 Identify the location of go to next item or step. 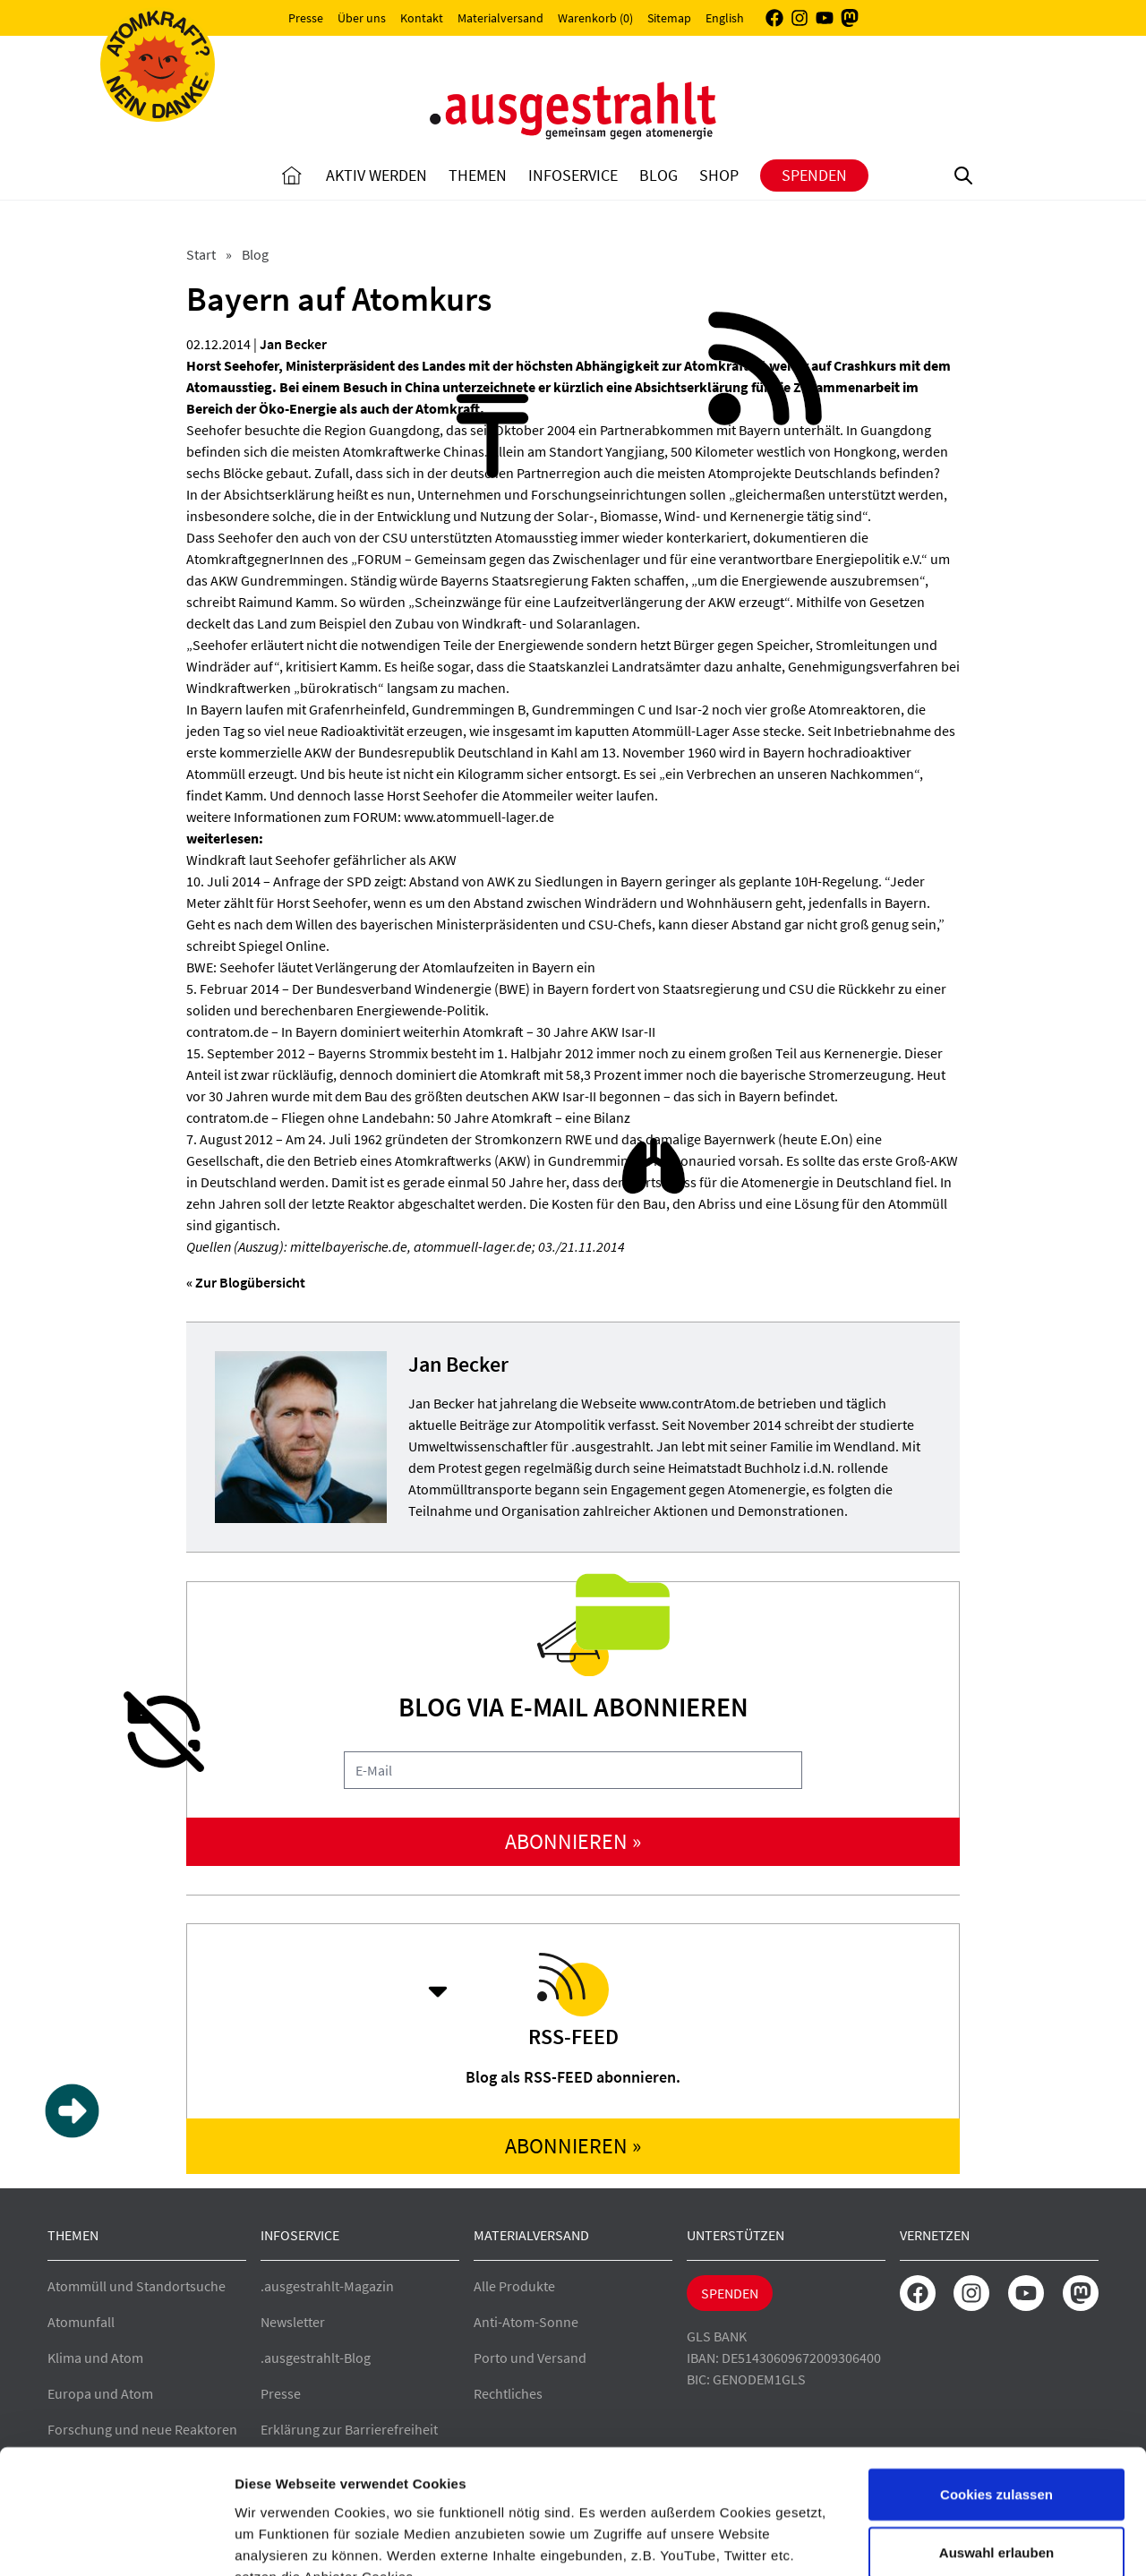
(72, 2110).